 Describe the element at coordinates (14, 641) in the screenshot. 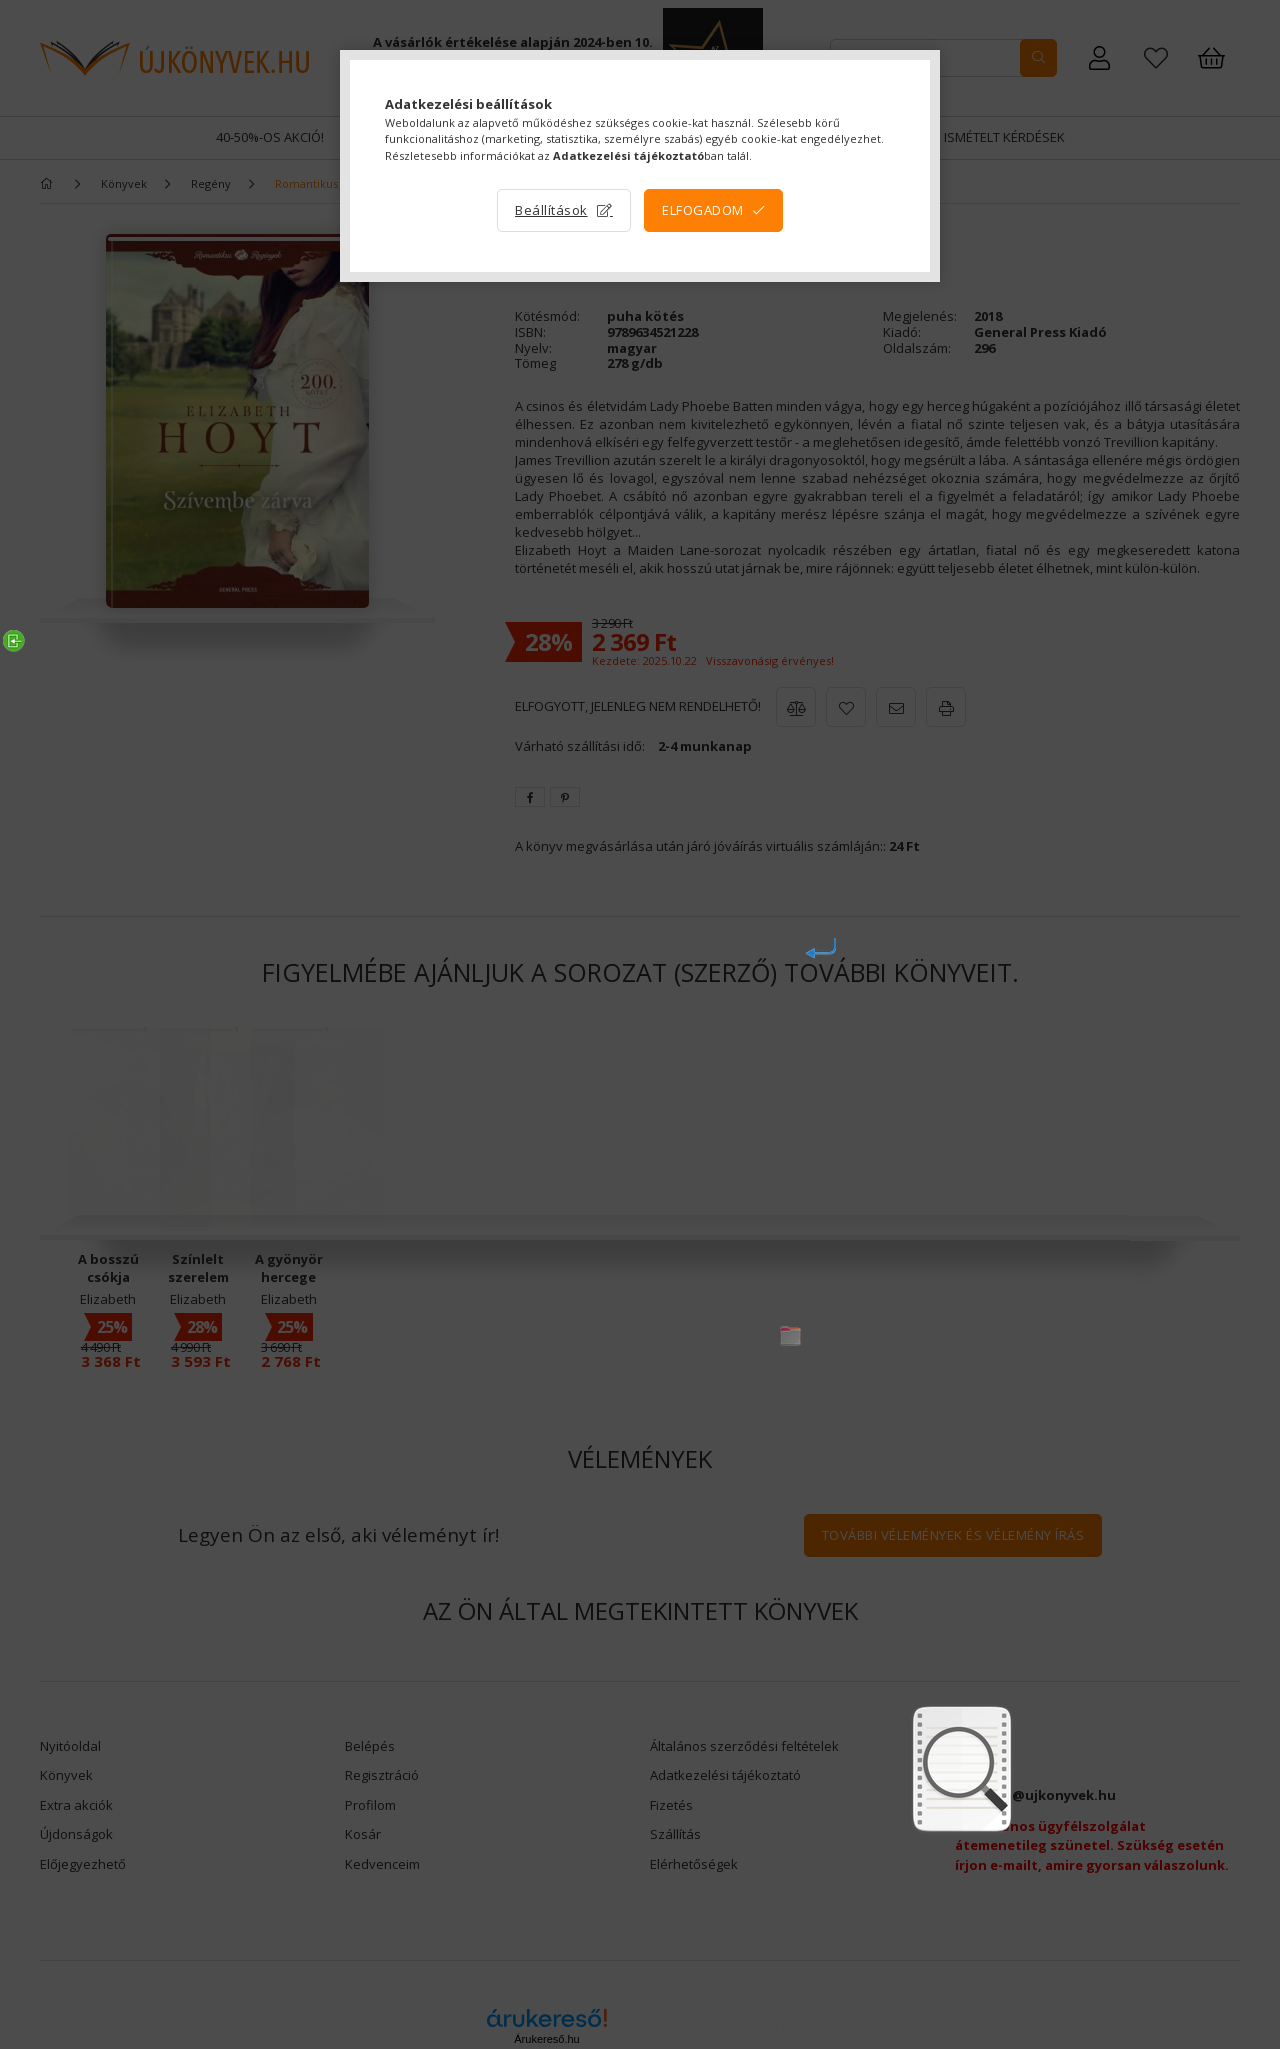

I see `log out of the current session` at that location.